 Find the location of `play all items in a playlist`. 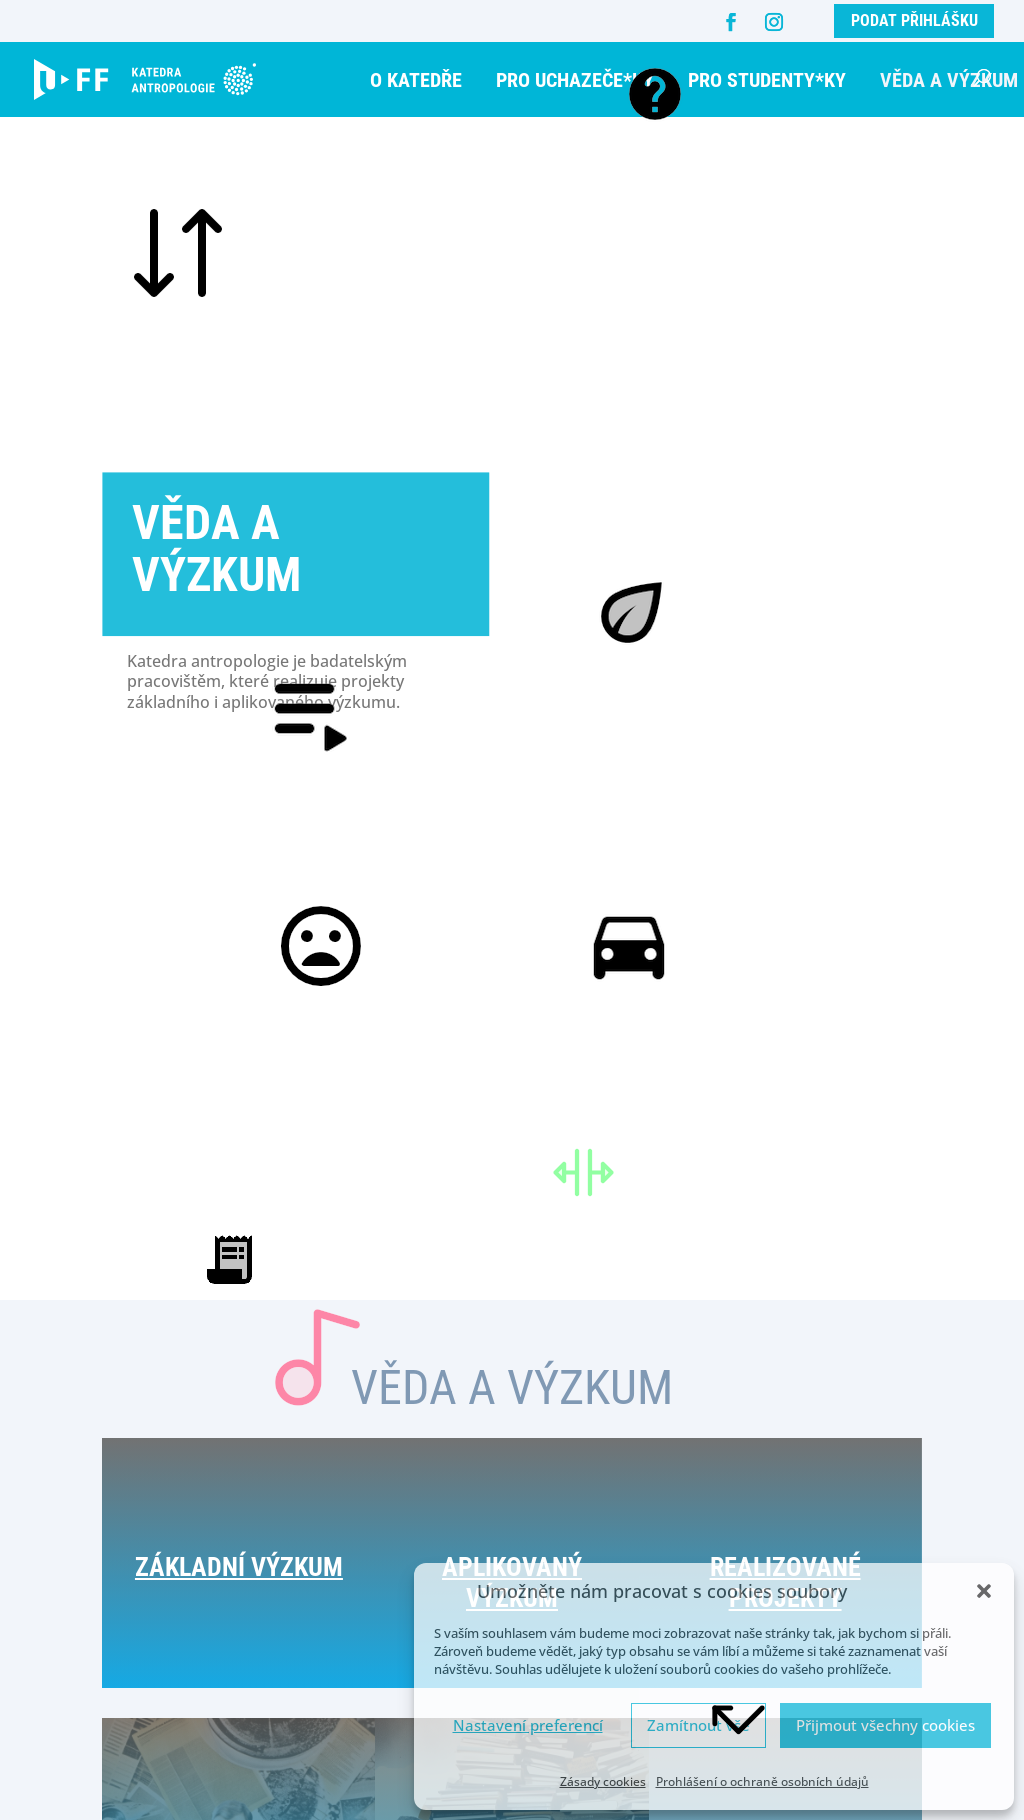

play all items in a playlist is located at coordinates (314, 713).